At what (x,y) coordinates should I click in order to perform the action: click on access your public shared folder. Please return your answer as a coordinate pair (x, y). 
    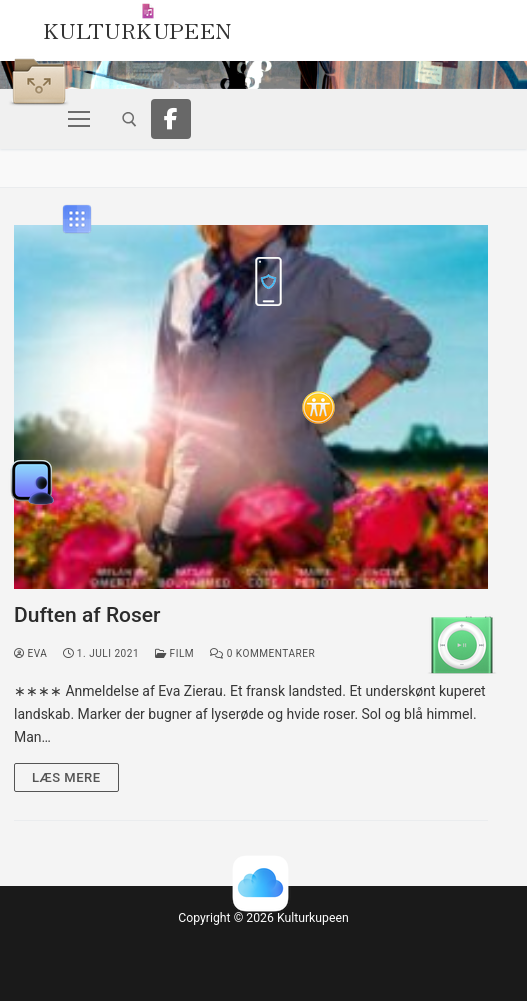
    Looking at the image, I should click on (39, 84).